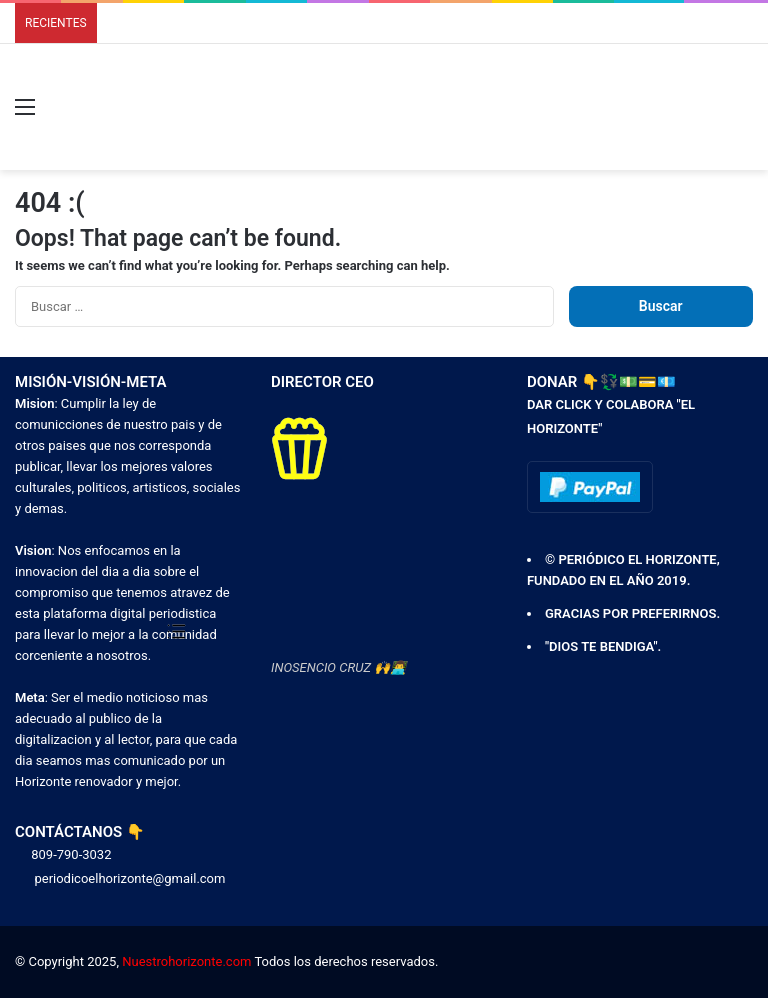 The width and height of the screenshot is (768, 998). I want to click on access movies or entertainment content, so click(299, 448).